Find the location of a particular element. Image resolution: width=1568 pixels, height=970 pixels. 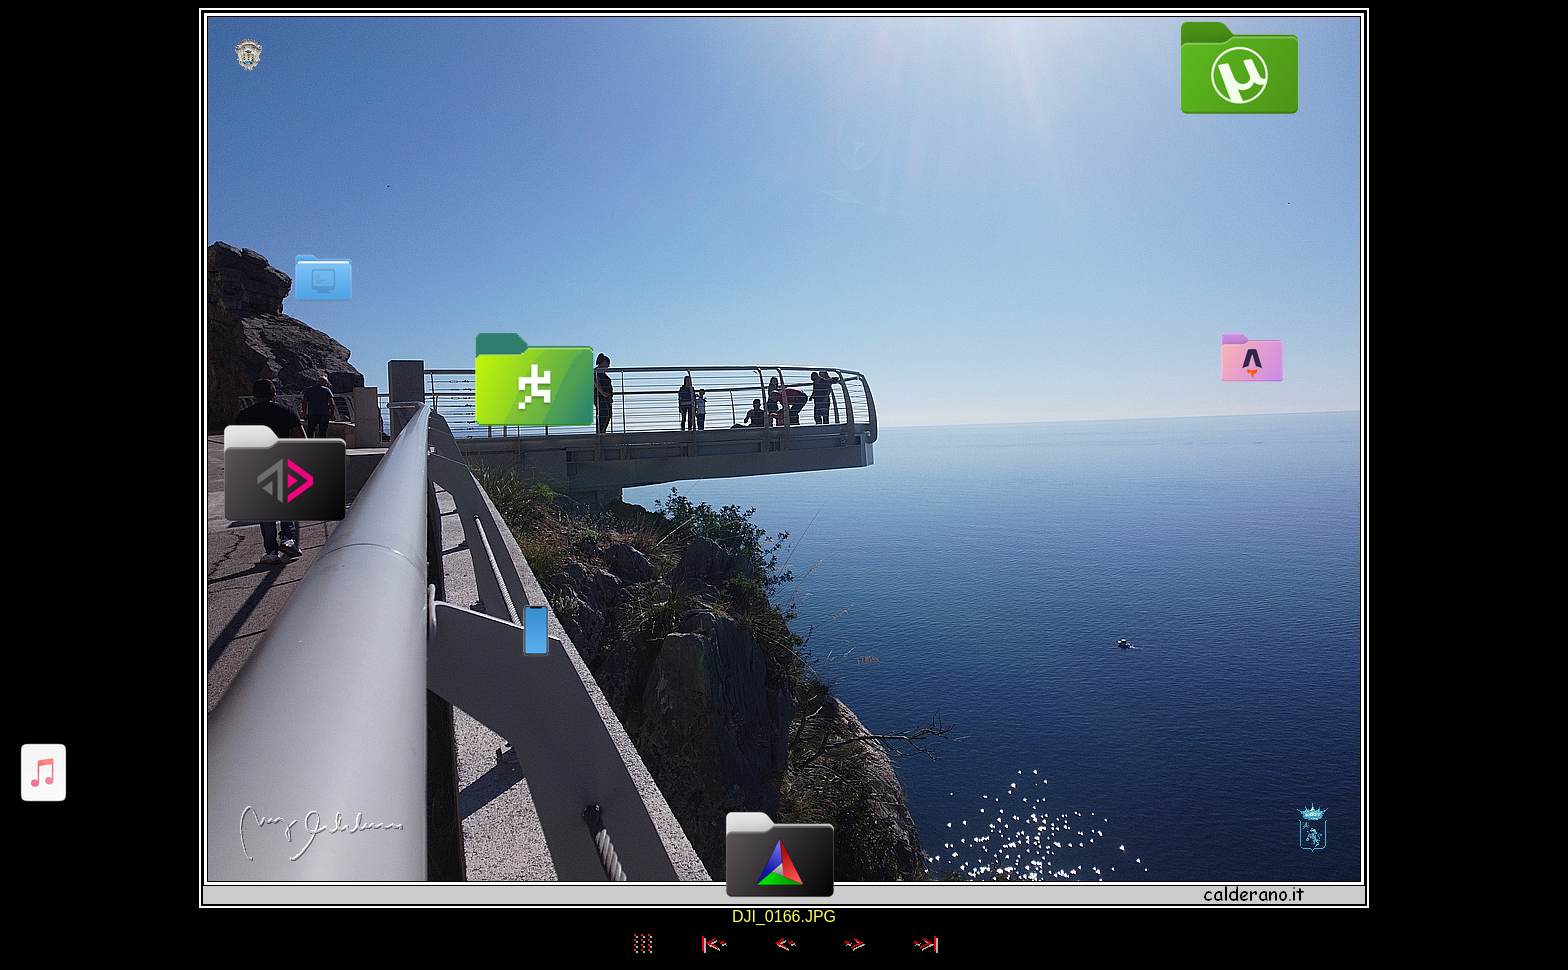

folder containing uTorrent downloads is located at coordinates (1239, 71).